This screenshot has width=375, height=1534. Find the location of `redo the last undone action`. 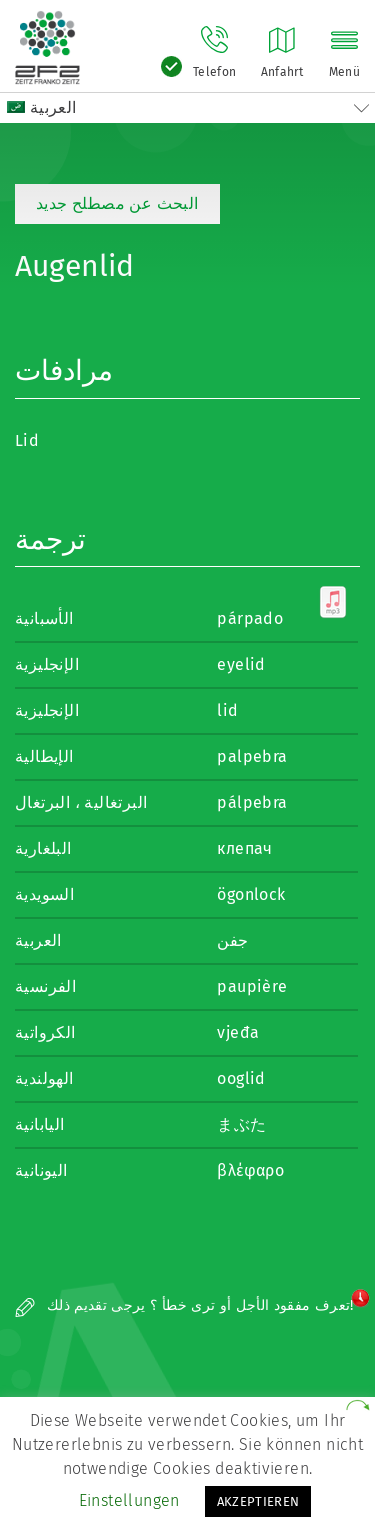

redo the last undone action is located at coordinates (358, 1405).